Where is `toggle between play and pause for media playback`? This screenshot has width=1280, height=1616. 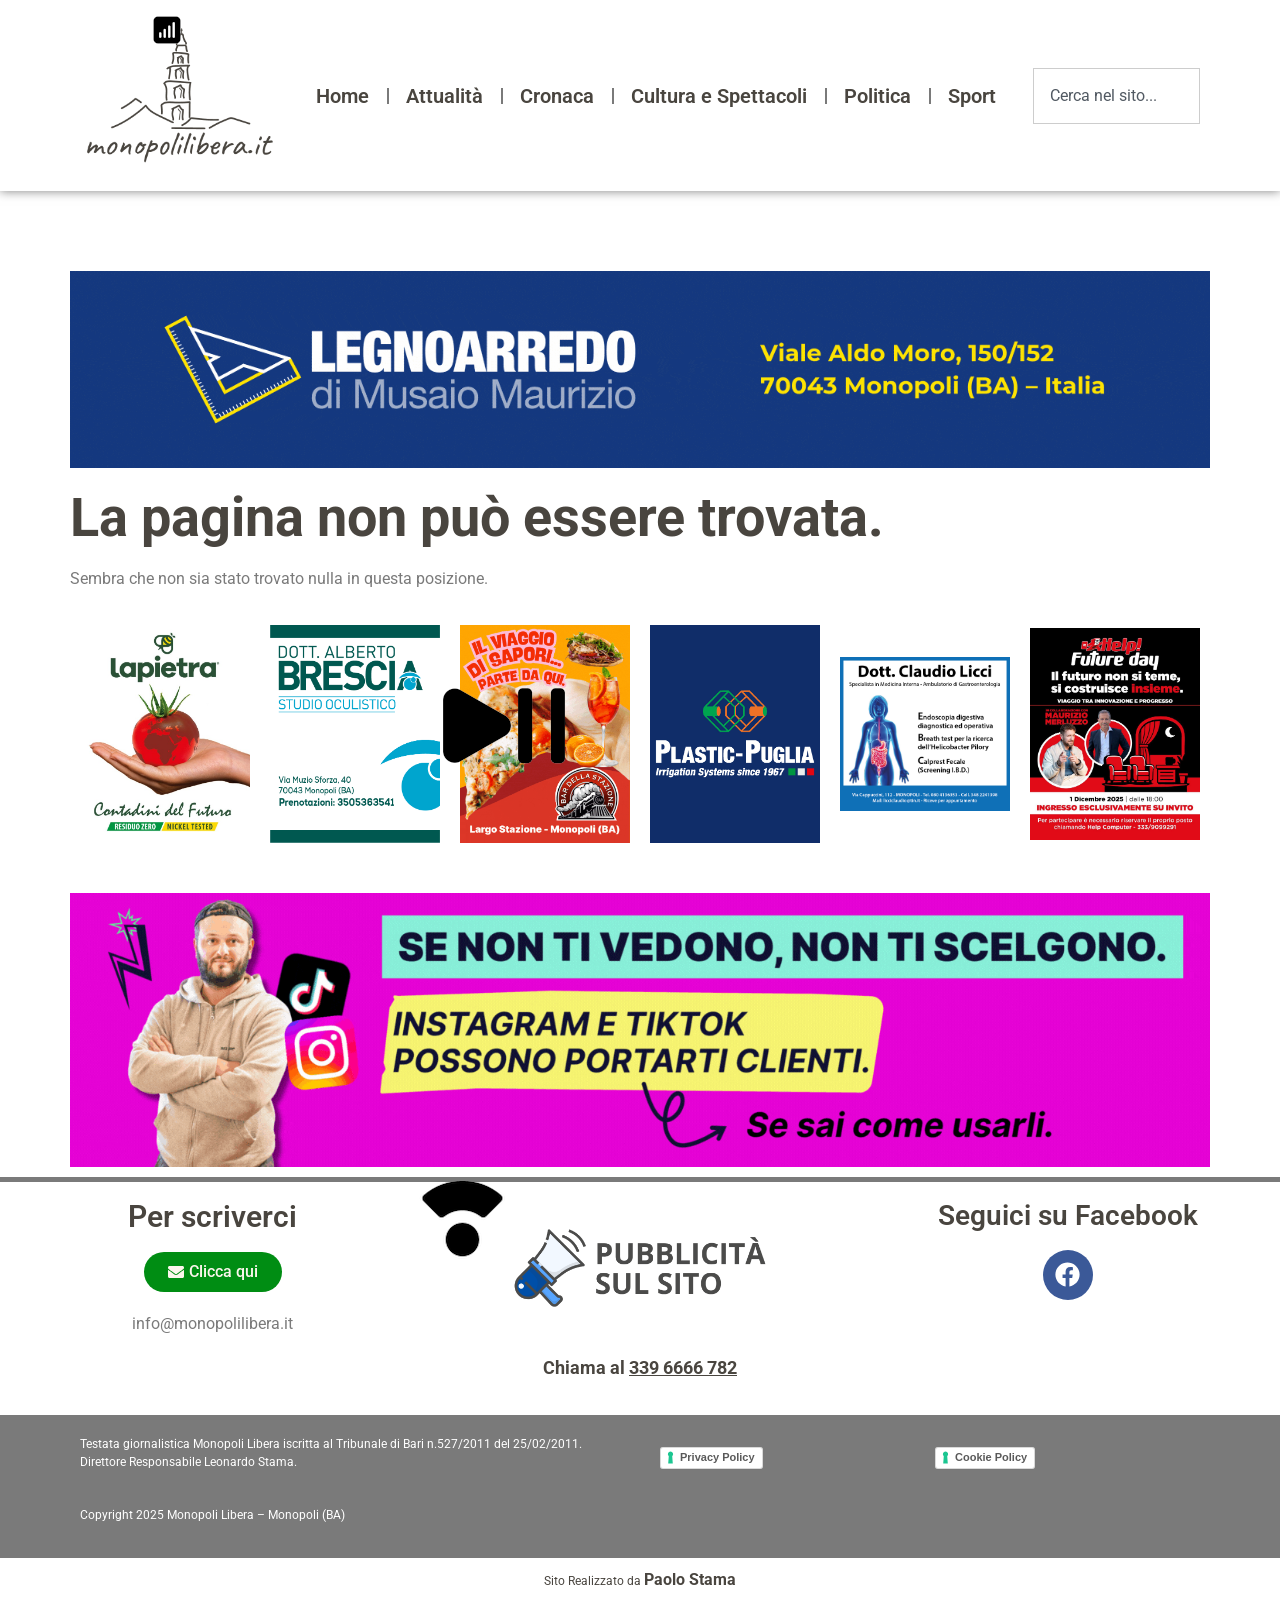 toggle between play and pause for media playback is located at coordinates (504, 721).